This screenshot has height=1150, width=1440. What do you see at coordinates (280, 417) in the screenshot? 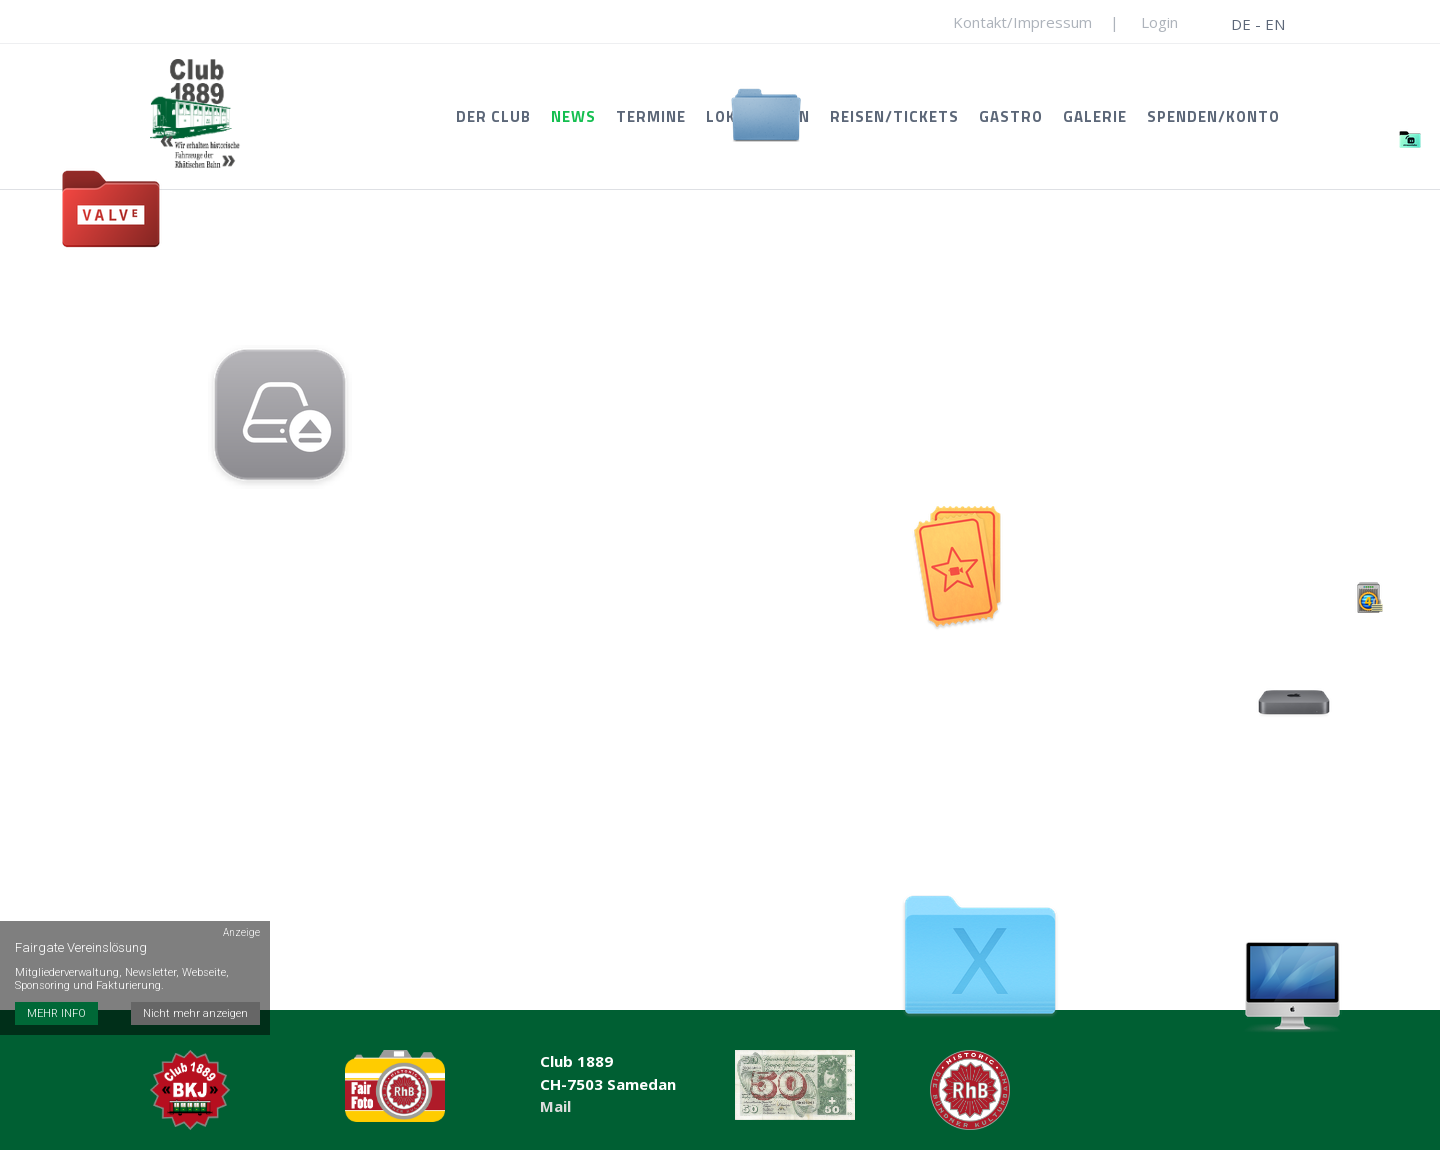
I see `eject or safely remove external storage device` at bounding box center [280, 417].